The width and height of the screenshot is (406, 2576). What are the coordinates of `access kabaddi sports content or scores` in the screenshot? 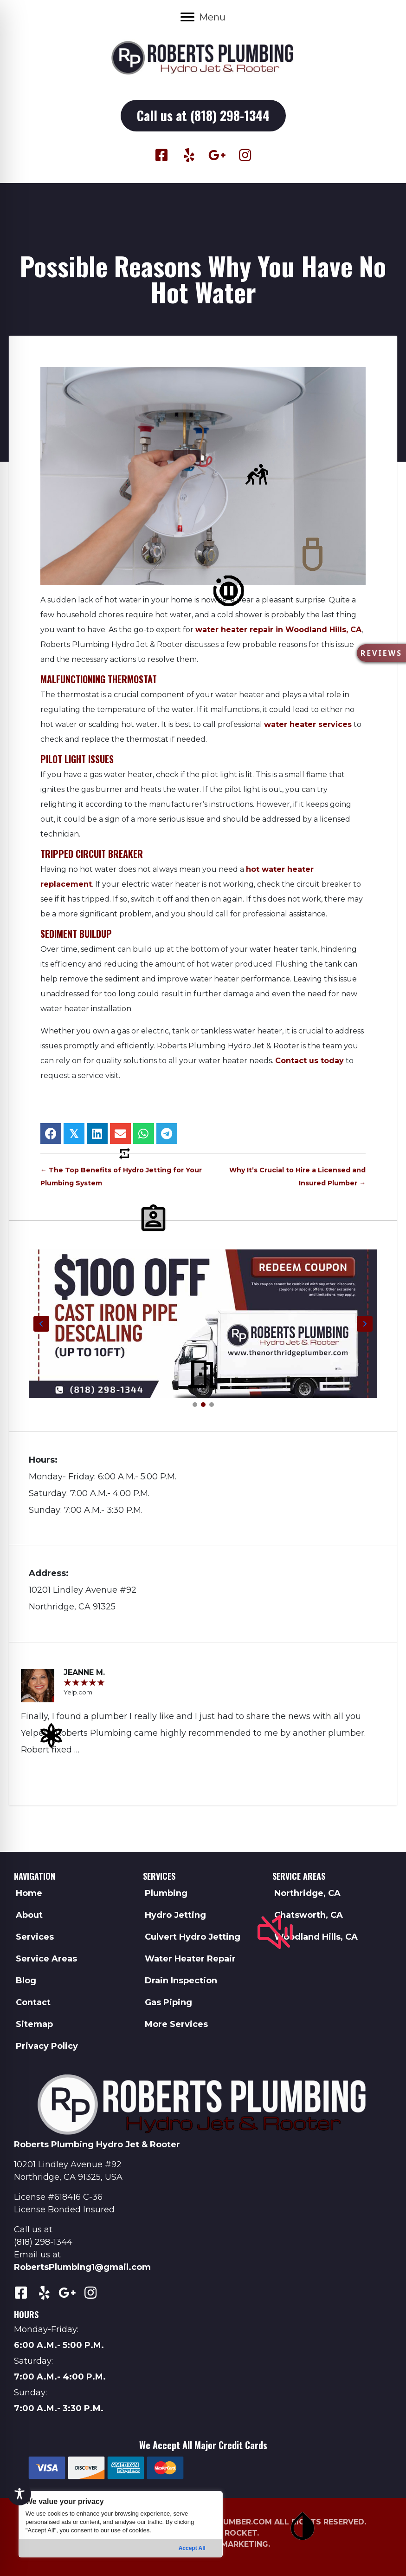 It's located at (257, 475).